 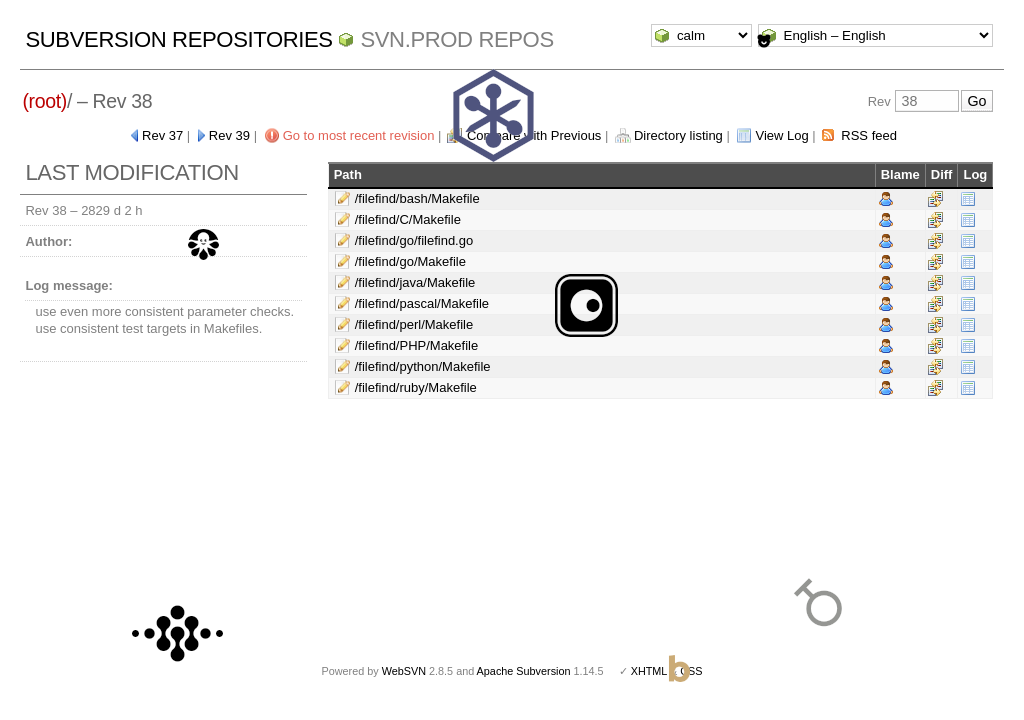 What do you see at coordinates (820, 602) in the screenshot?
I see `indicates transgender or travesti gender identity` at bounding box center [820, 602].